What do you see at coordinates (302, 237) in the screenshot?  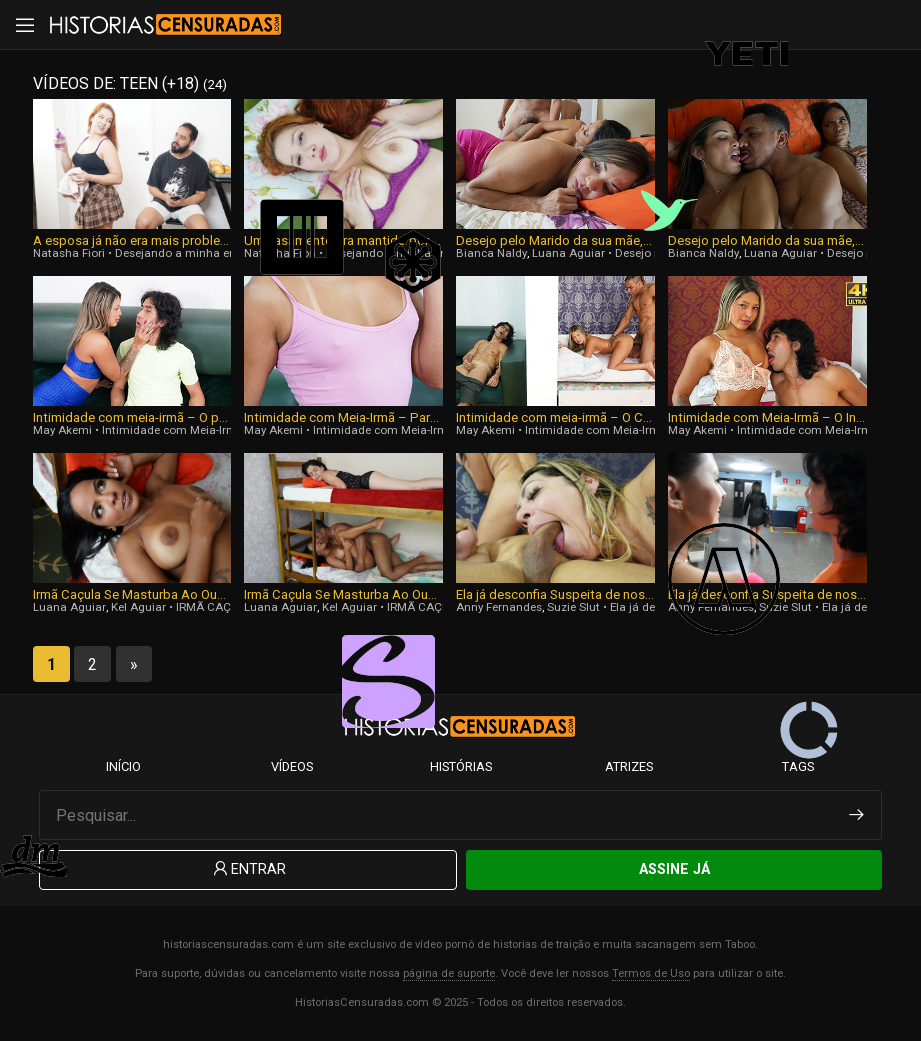 I see `scan a barcode or QR code` at bounding box center [302, 237].